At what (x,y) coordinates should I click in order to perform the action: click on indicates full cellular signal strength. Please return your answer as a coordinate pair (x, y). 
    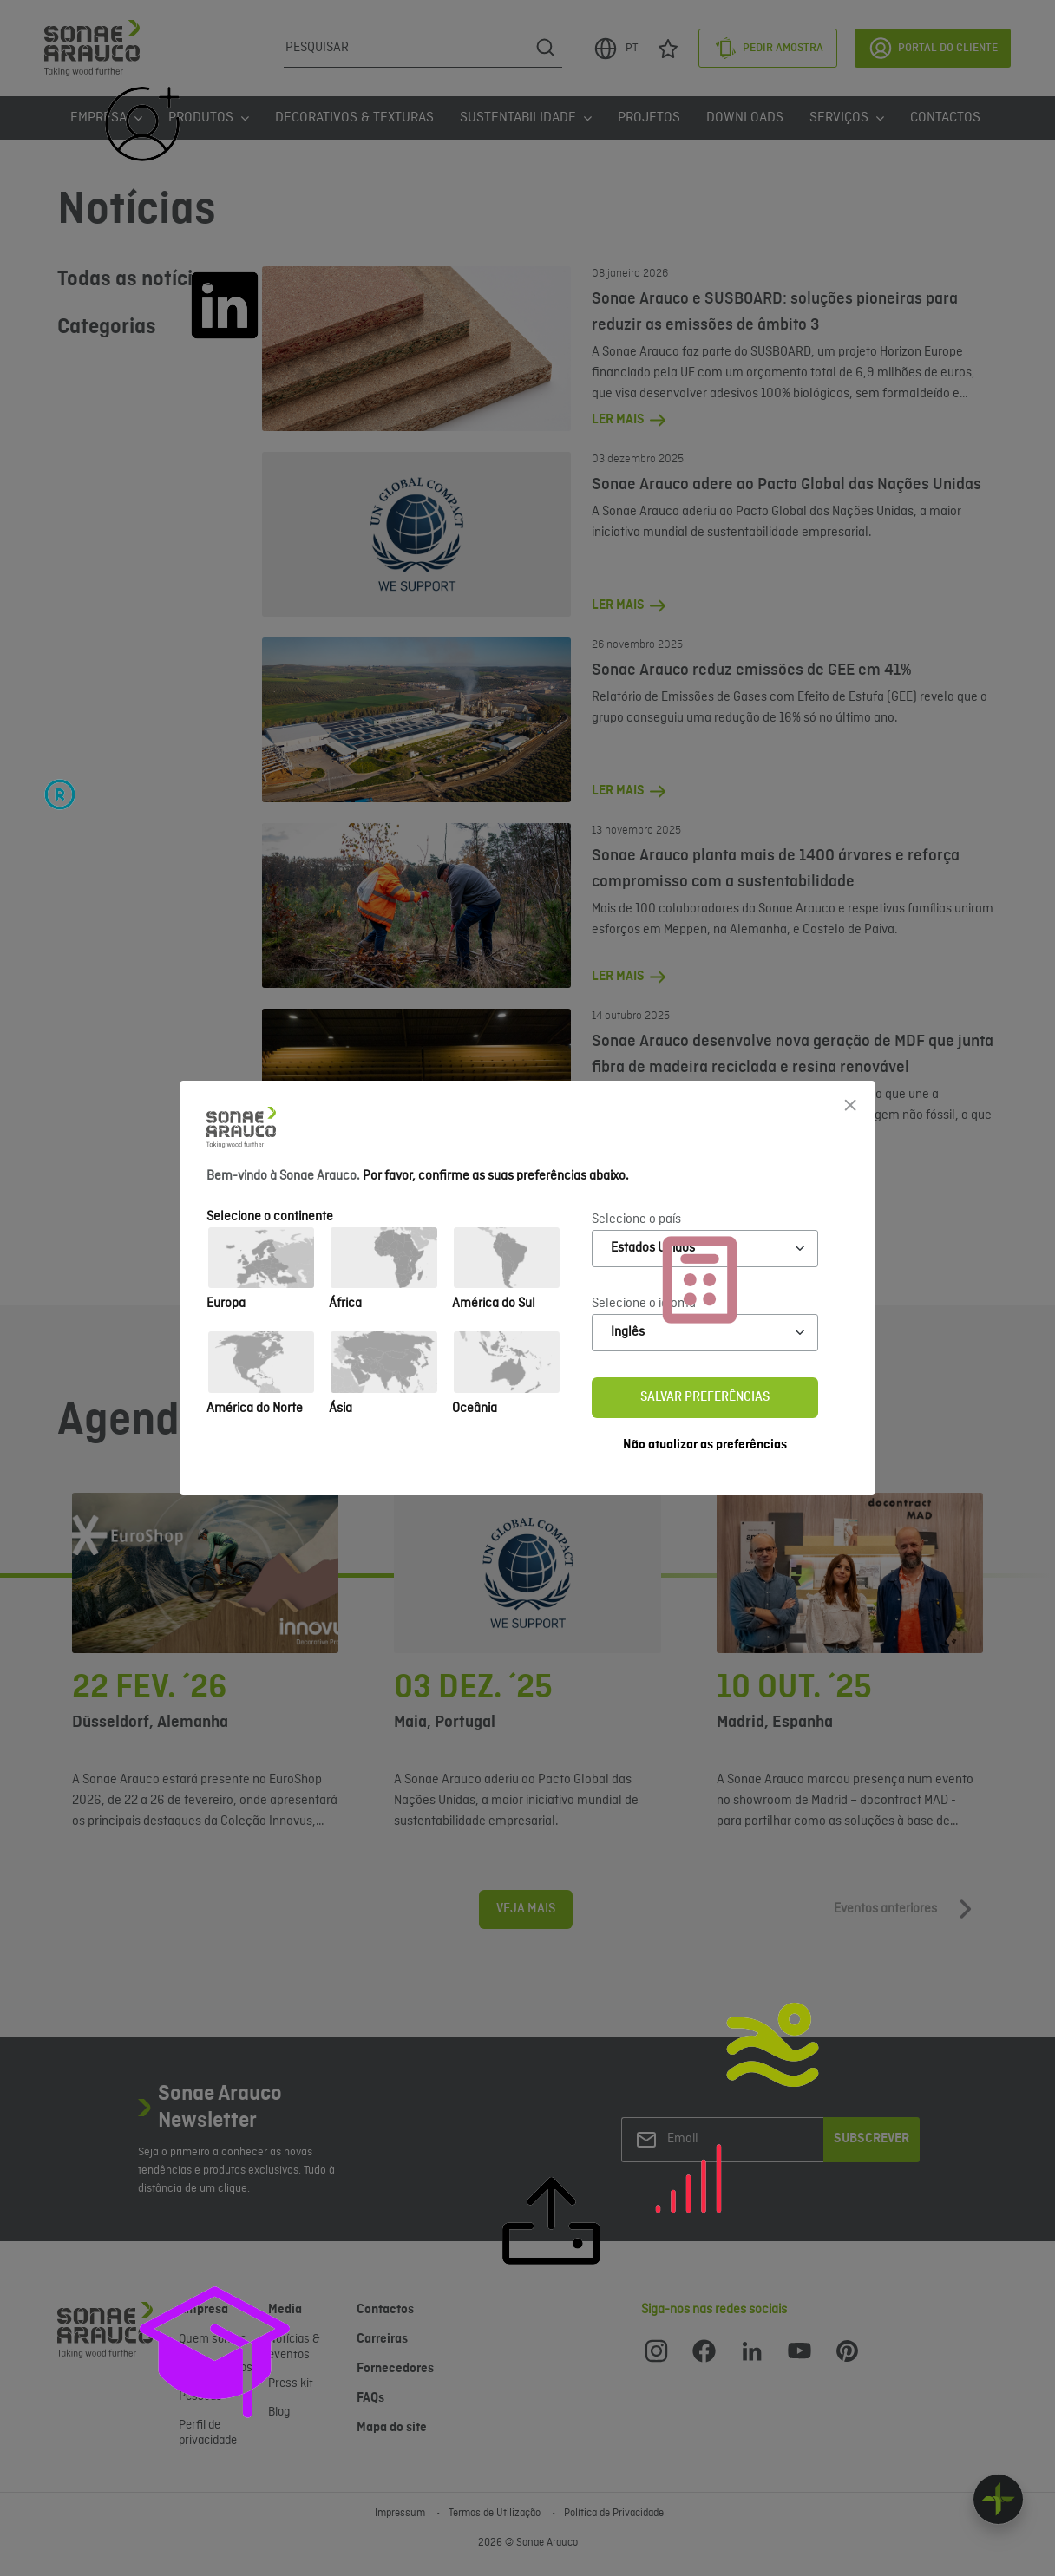
    Looking at the image, I should click on (691, 2183).